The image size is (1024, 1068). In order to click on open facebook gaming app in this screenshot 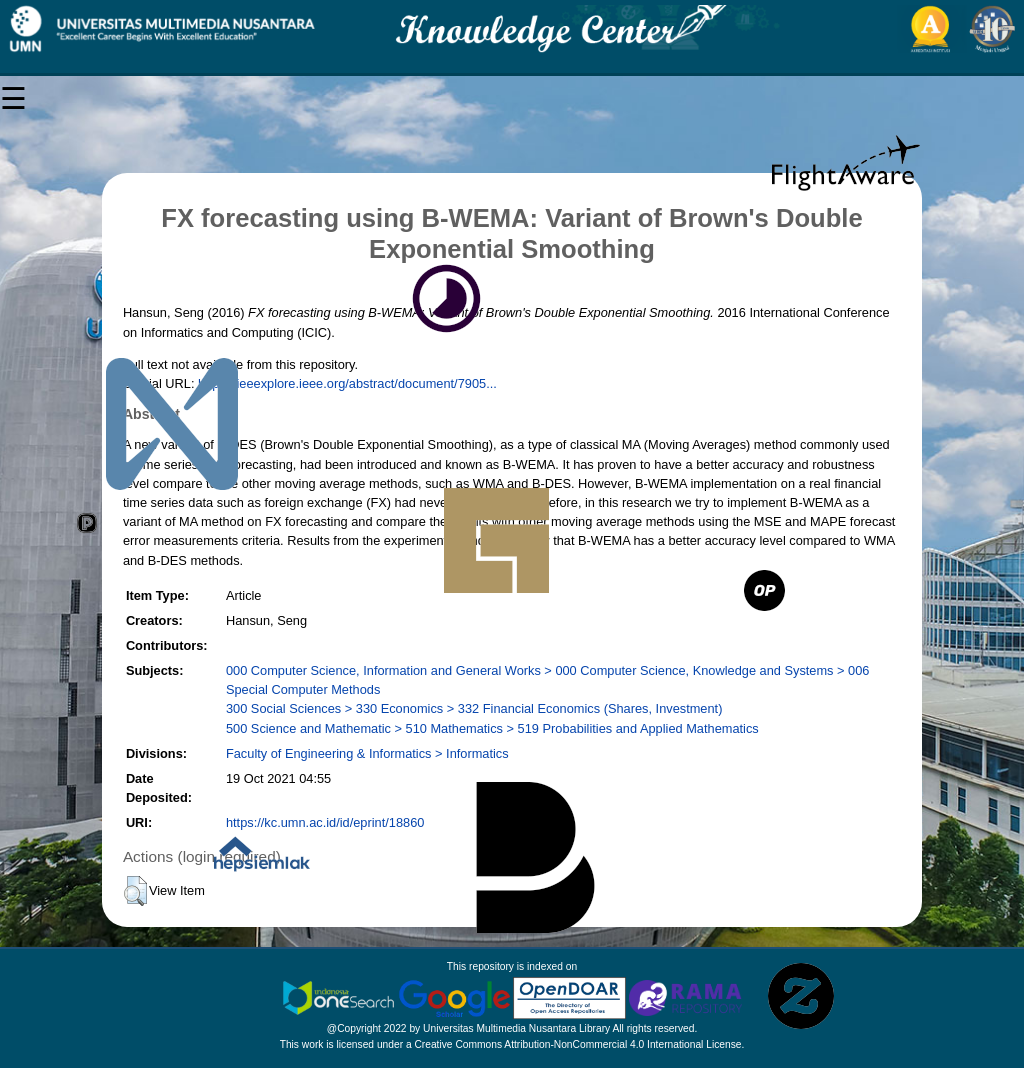, I will do `click(496, 540)`.